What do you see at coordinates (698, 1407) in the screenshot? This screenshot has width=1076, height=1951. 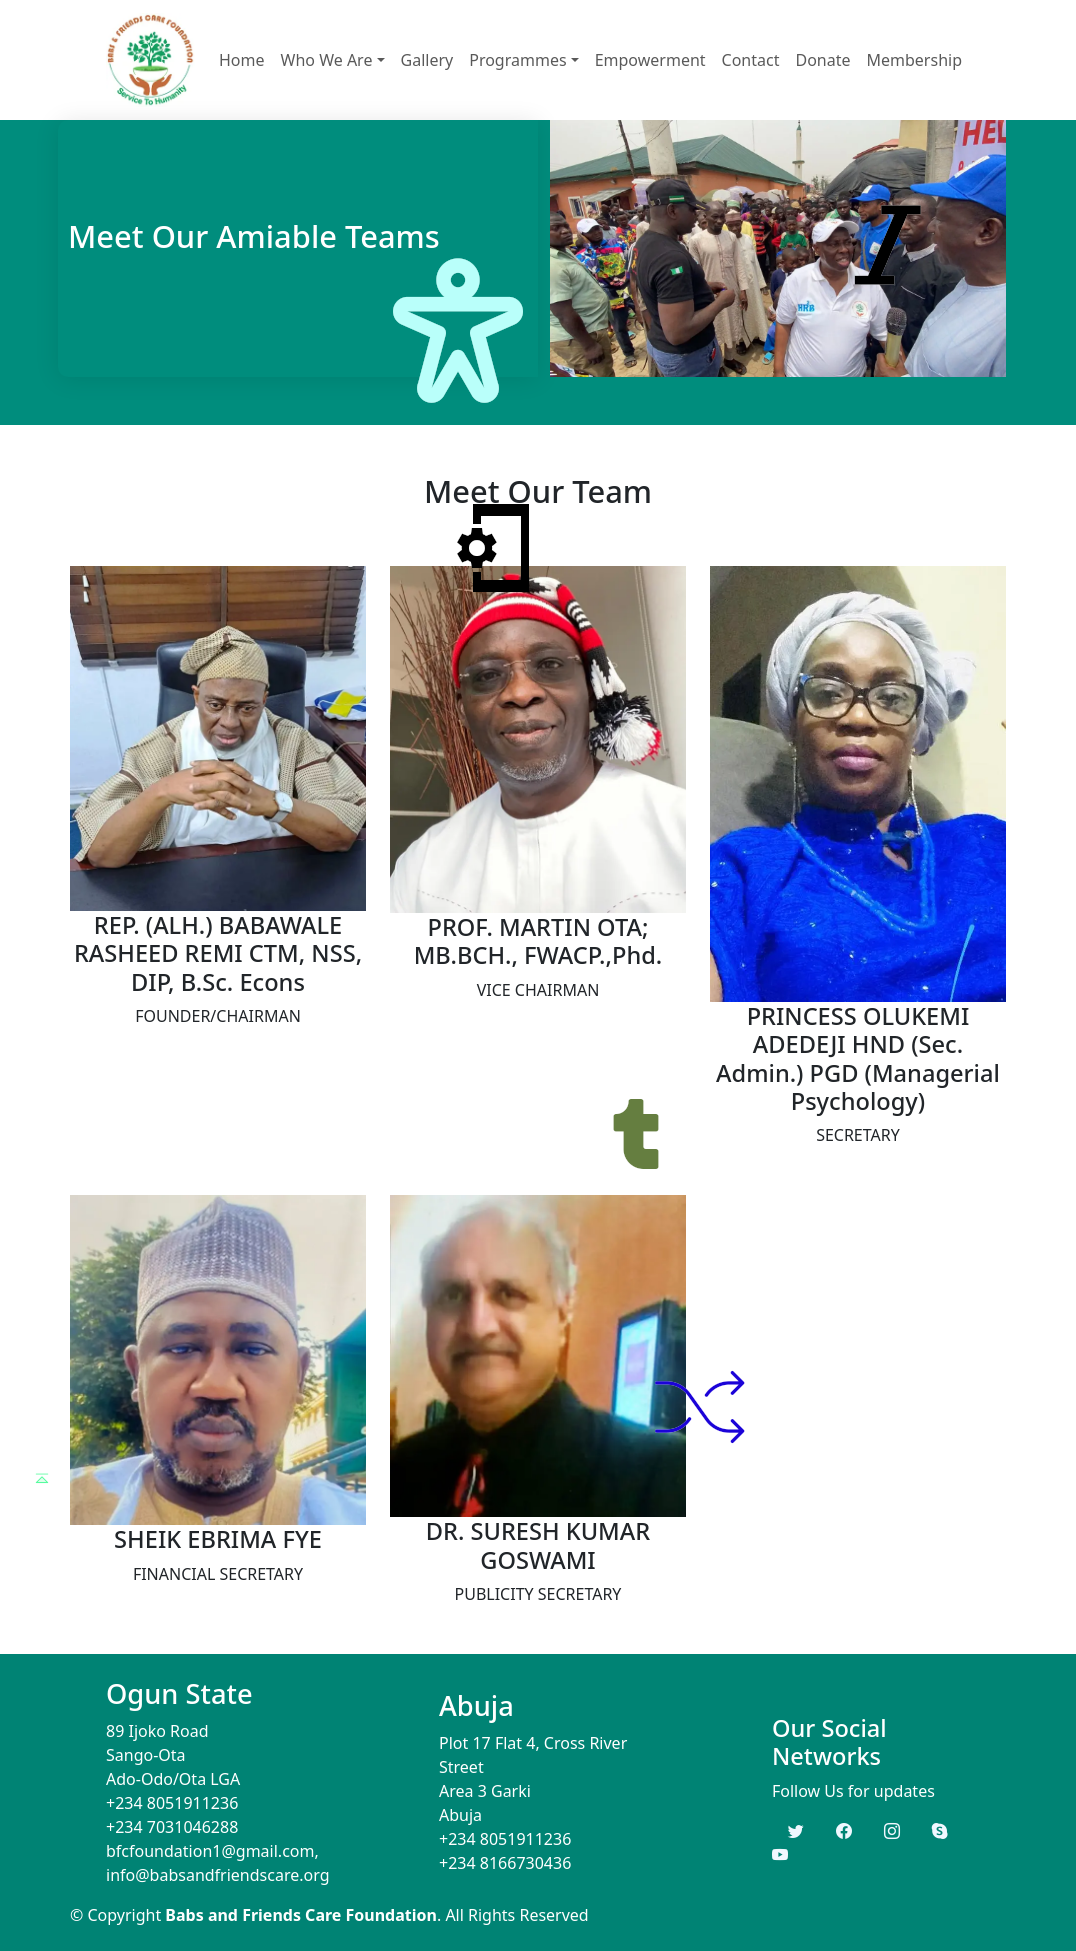 I see `shuffle playlist or queue order` at bounding box center [698, 1407].